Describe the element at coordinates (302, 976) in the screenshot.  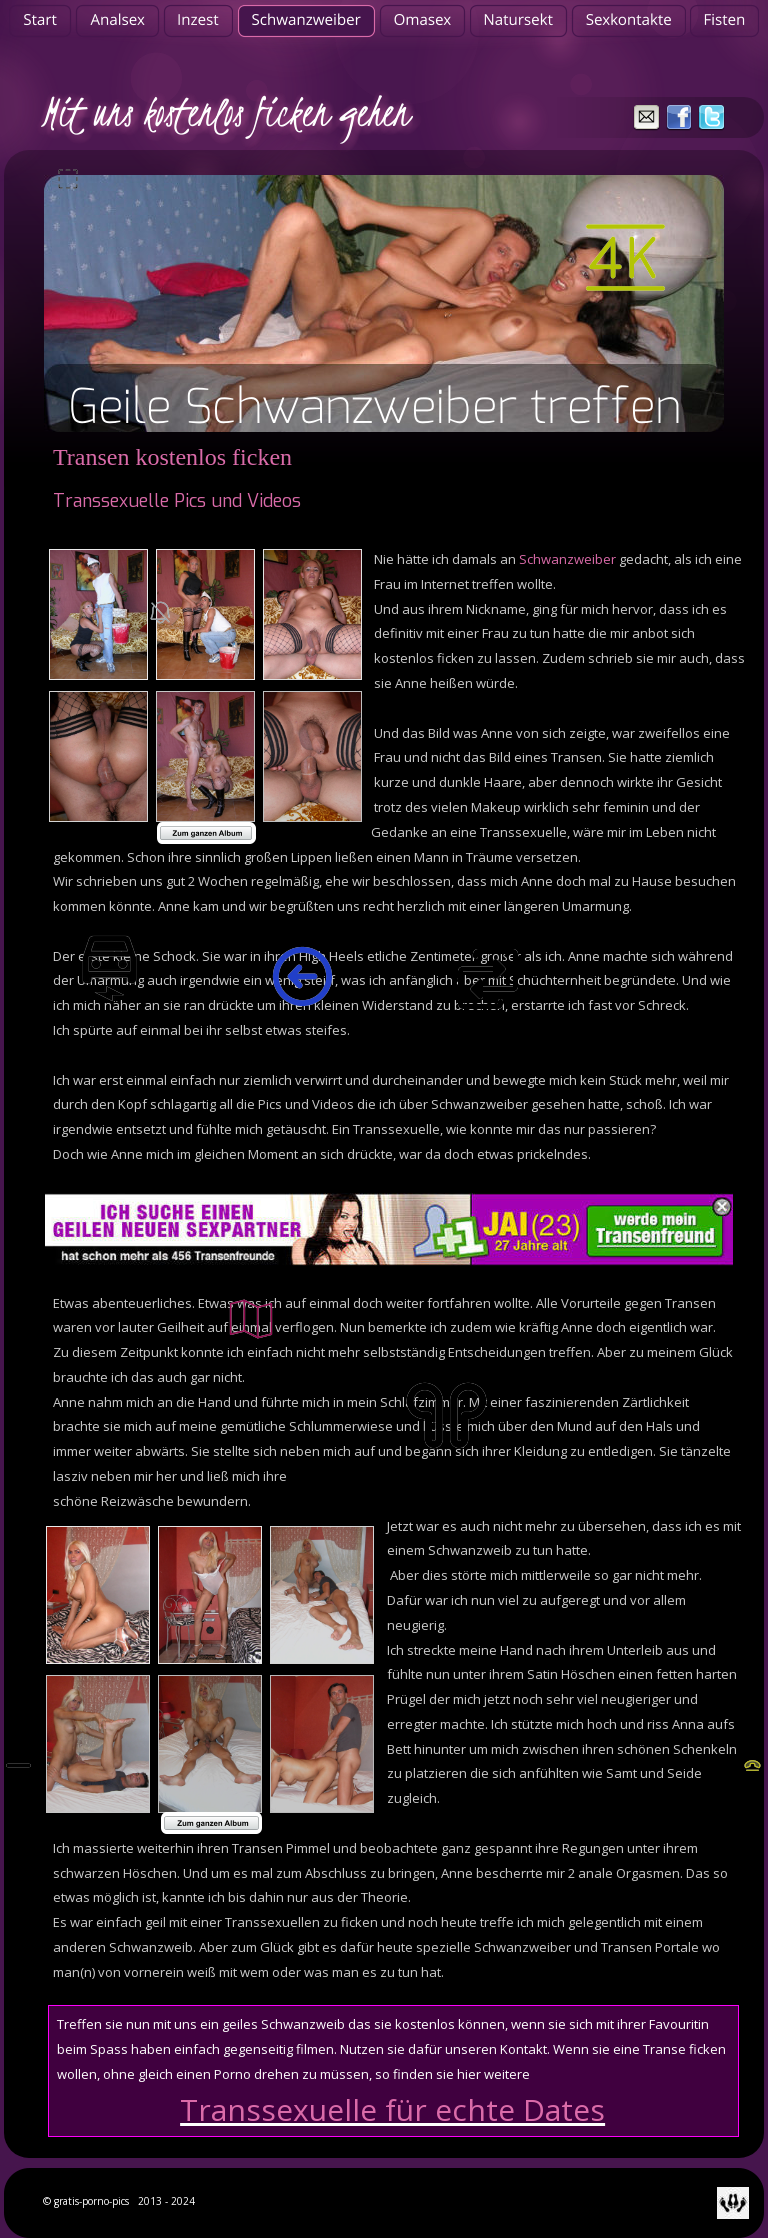
I see `go back to the previous screen` at that location.